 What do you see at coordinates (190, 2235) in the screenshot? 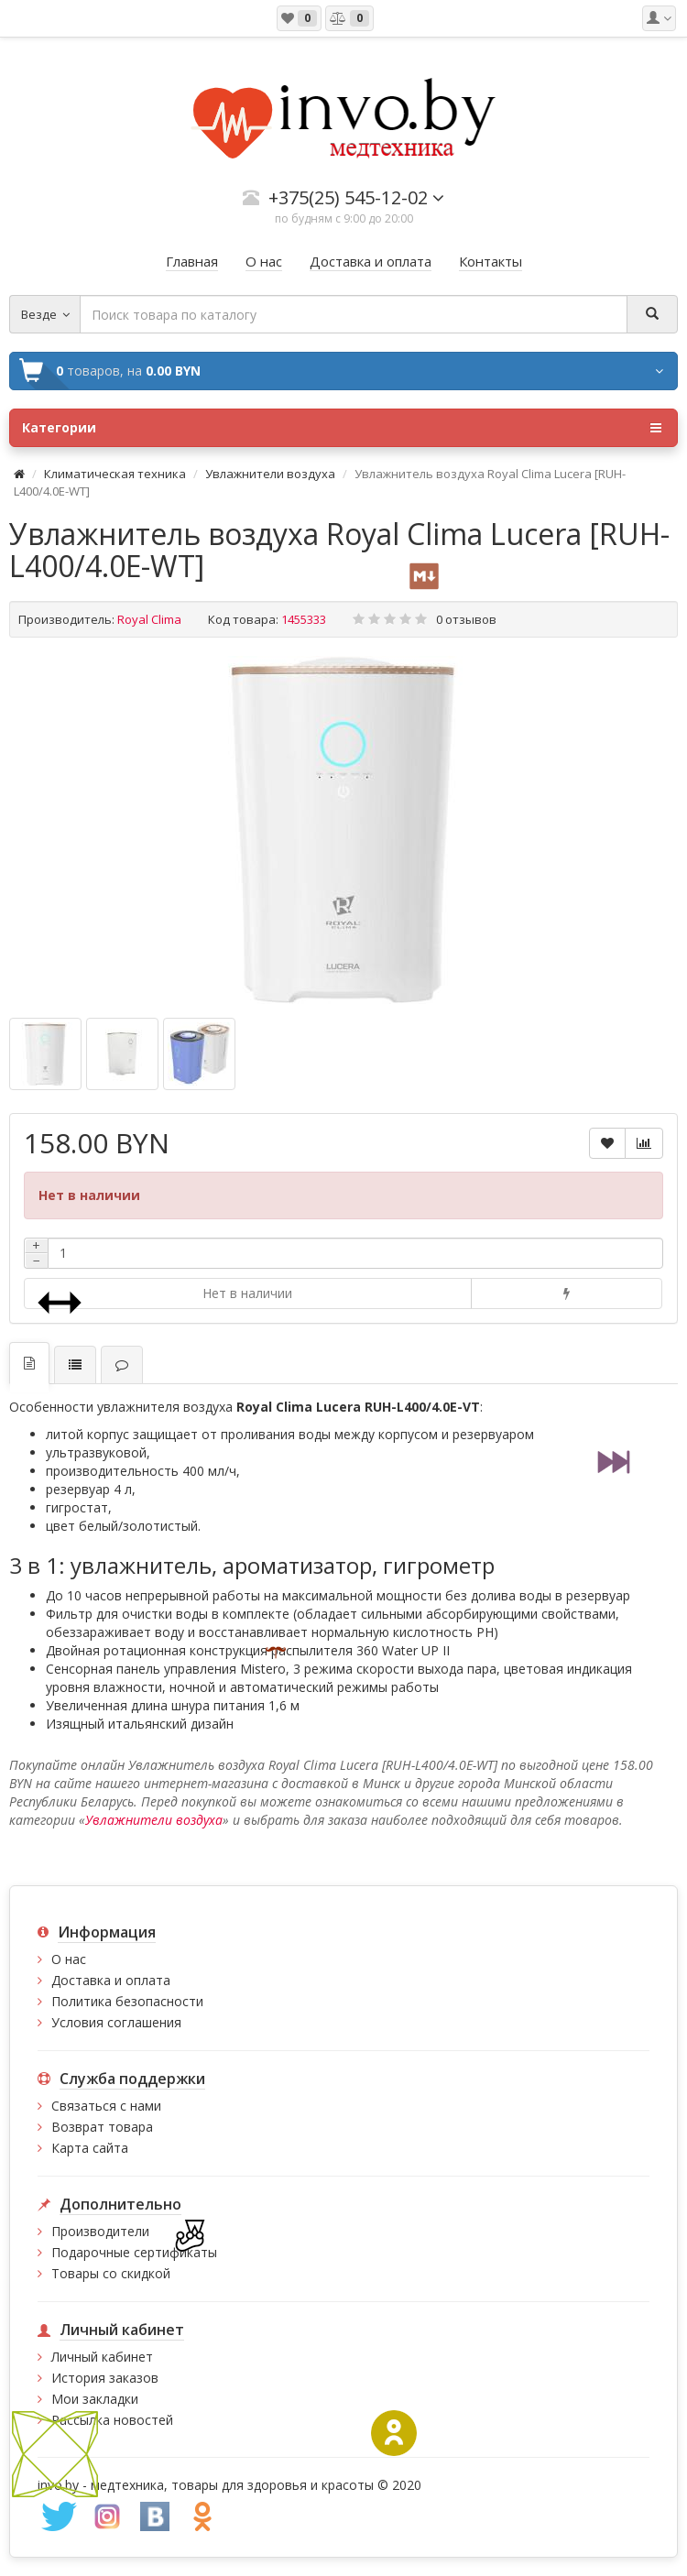
I see `jest testing framework logo` at bounding box center [190, 2235].